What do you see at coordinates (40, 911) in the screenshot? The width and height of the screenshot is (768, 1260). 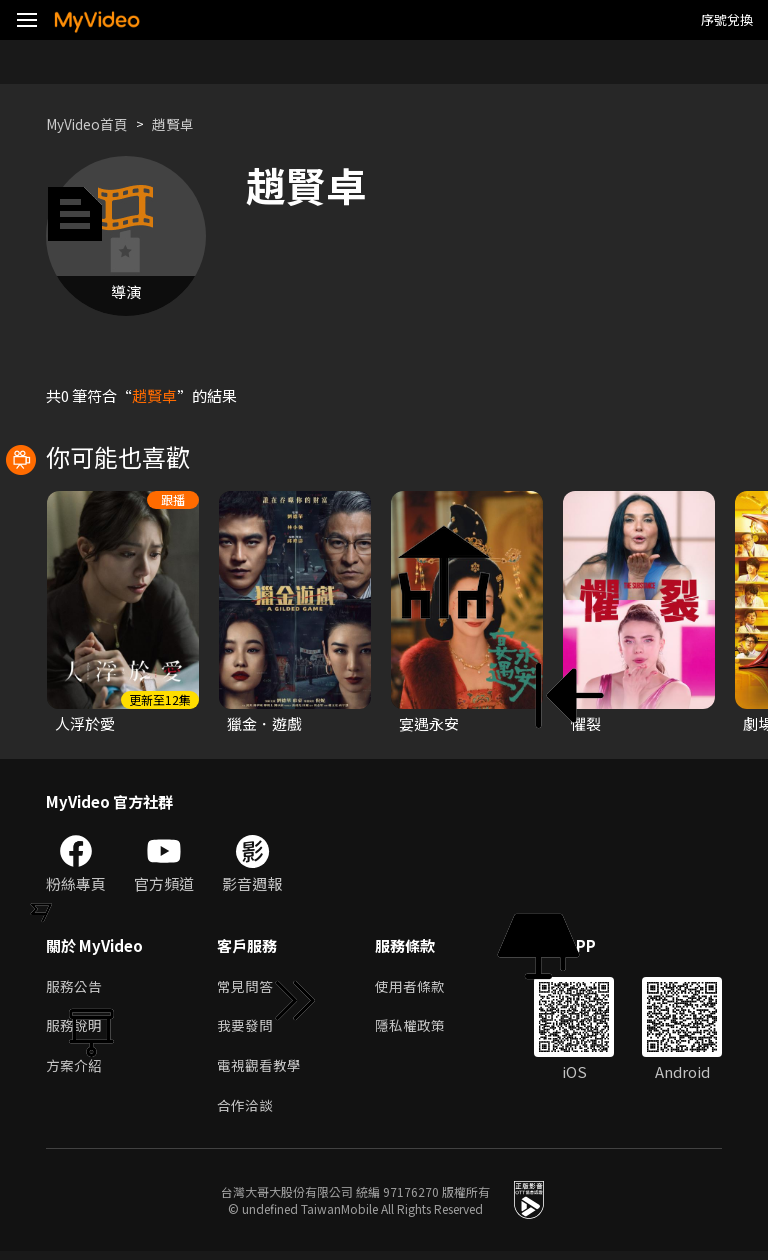 I see `flag or bookmark an item` at bounding box center [40, 911].